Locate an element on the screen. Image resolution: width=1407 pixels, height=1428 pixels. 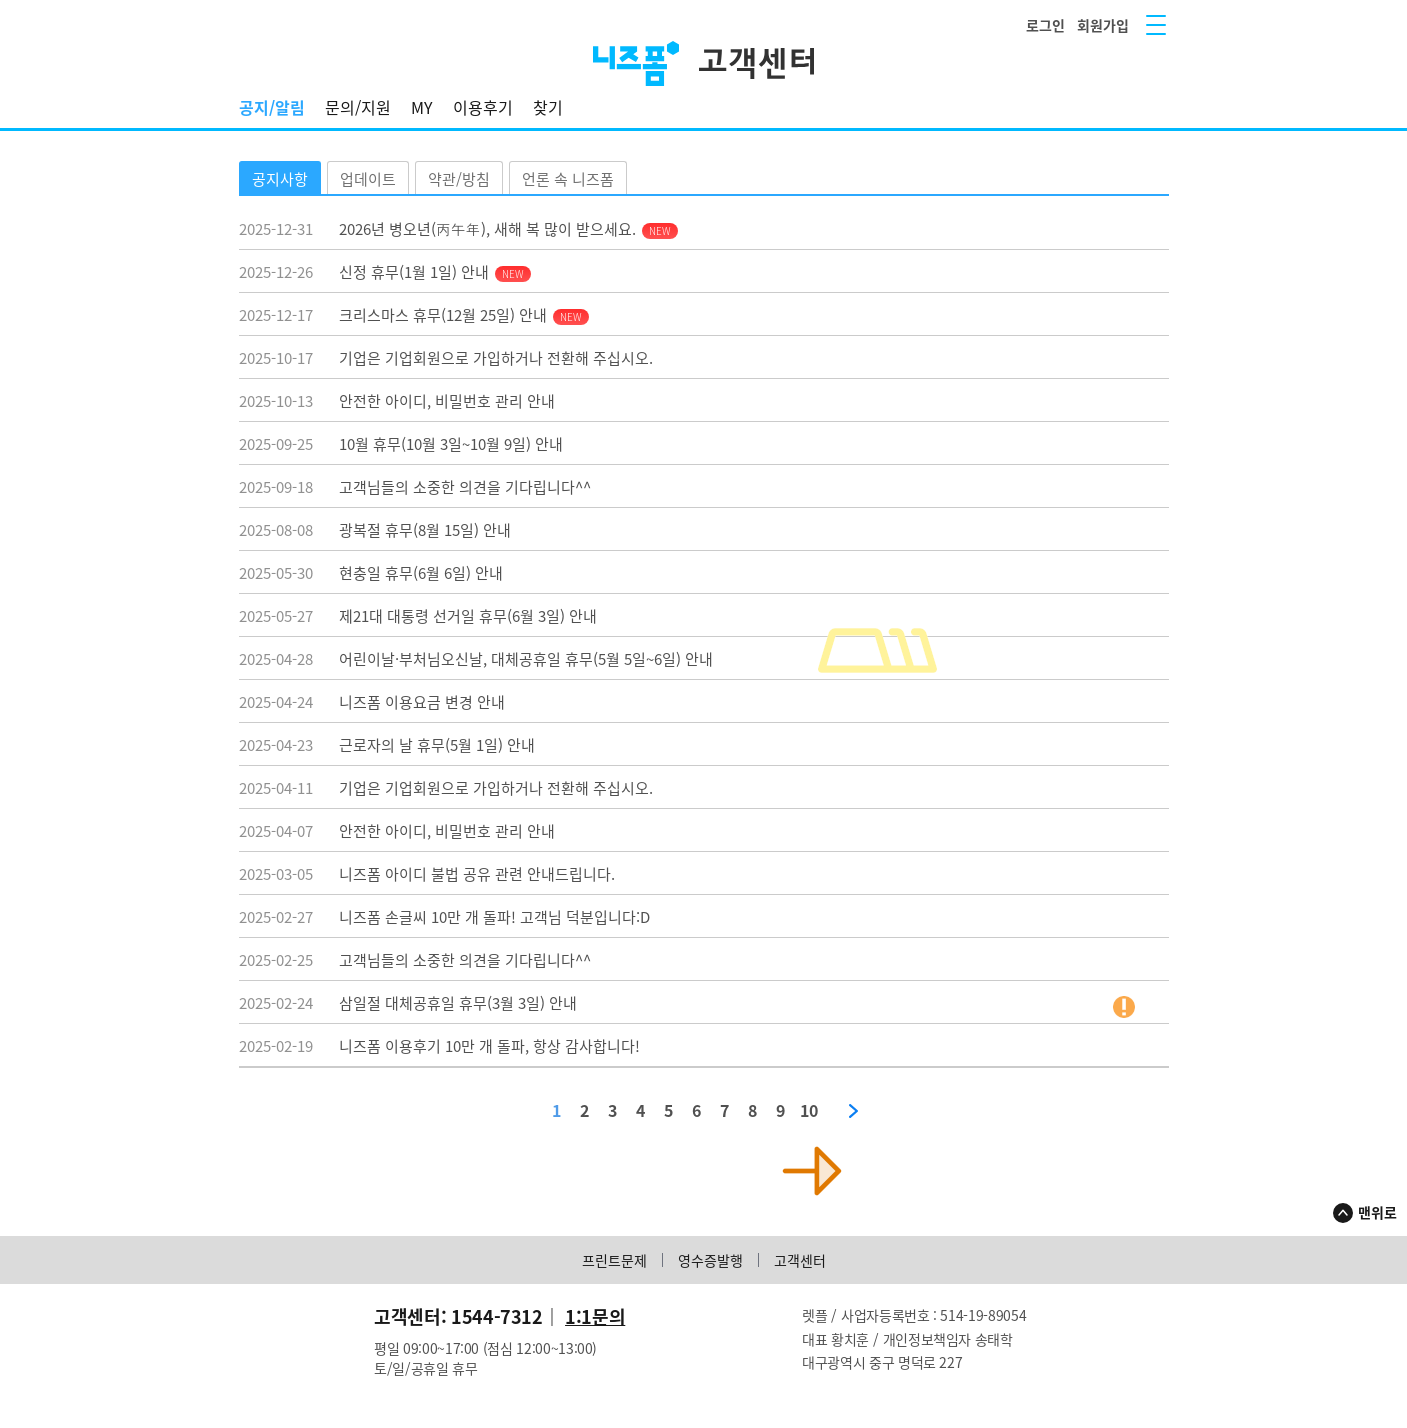
navigate to the next item or page is located at coordinates (812, 1171).